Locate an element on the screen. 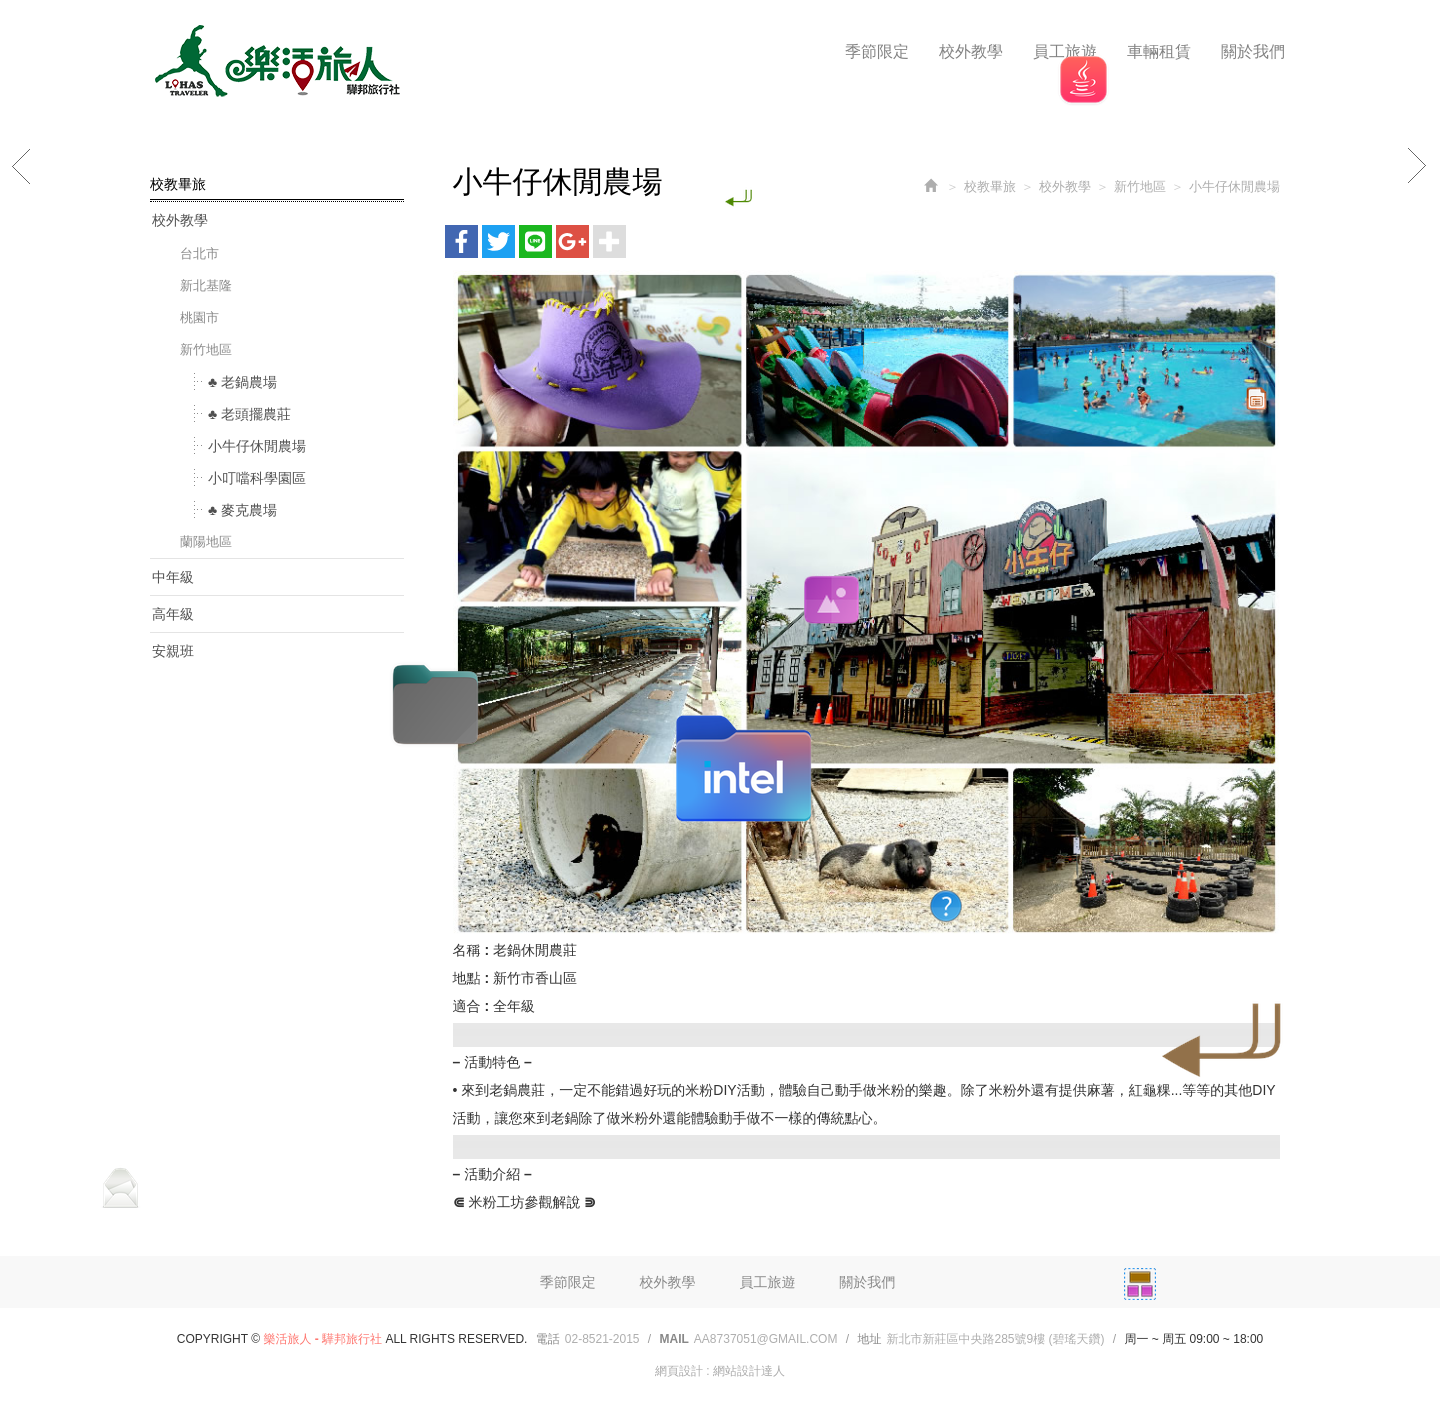 The height and width of the screenshot is (1402, 1440). open folder to view contents is located at coordinates (435, 704).